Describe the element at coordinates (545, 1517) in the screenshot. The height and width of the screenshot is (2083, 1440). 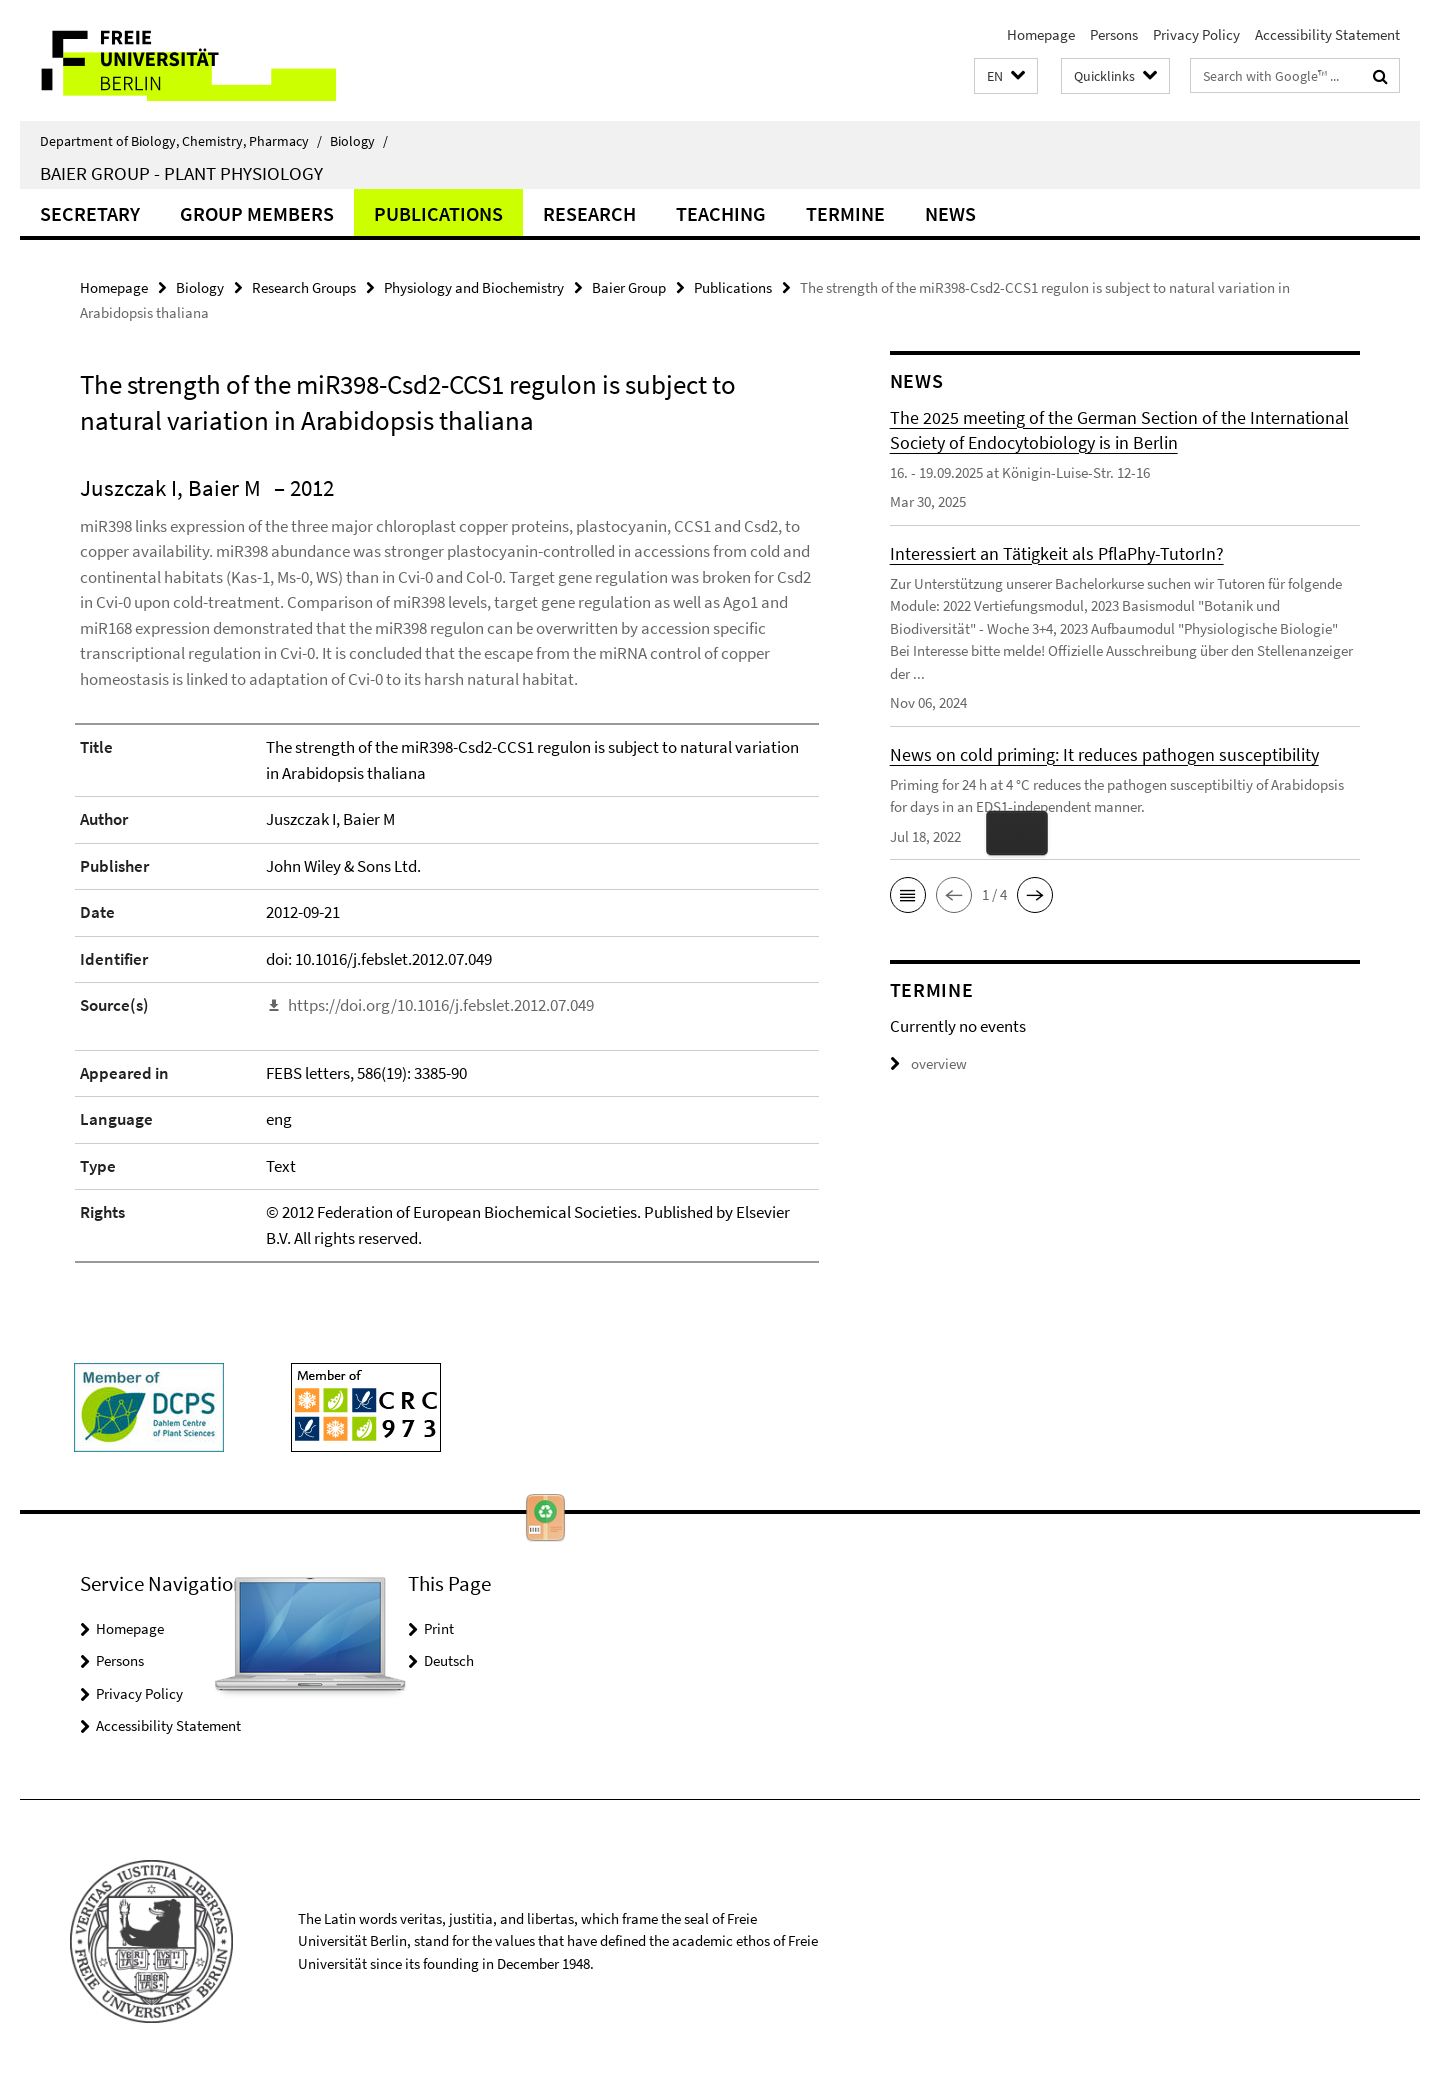
I see `indicates package cleanup or removal in progress` at that location.